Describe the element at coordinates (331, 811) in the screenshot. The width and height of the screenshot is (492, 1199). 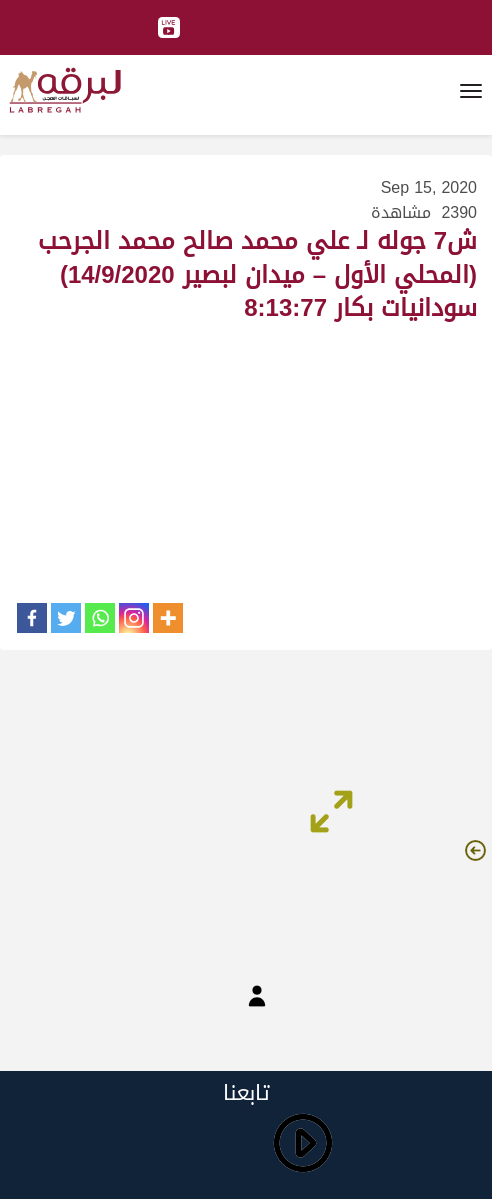
I see `expand to full screen` at that location.